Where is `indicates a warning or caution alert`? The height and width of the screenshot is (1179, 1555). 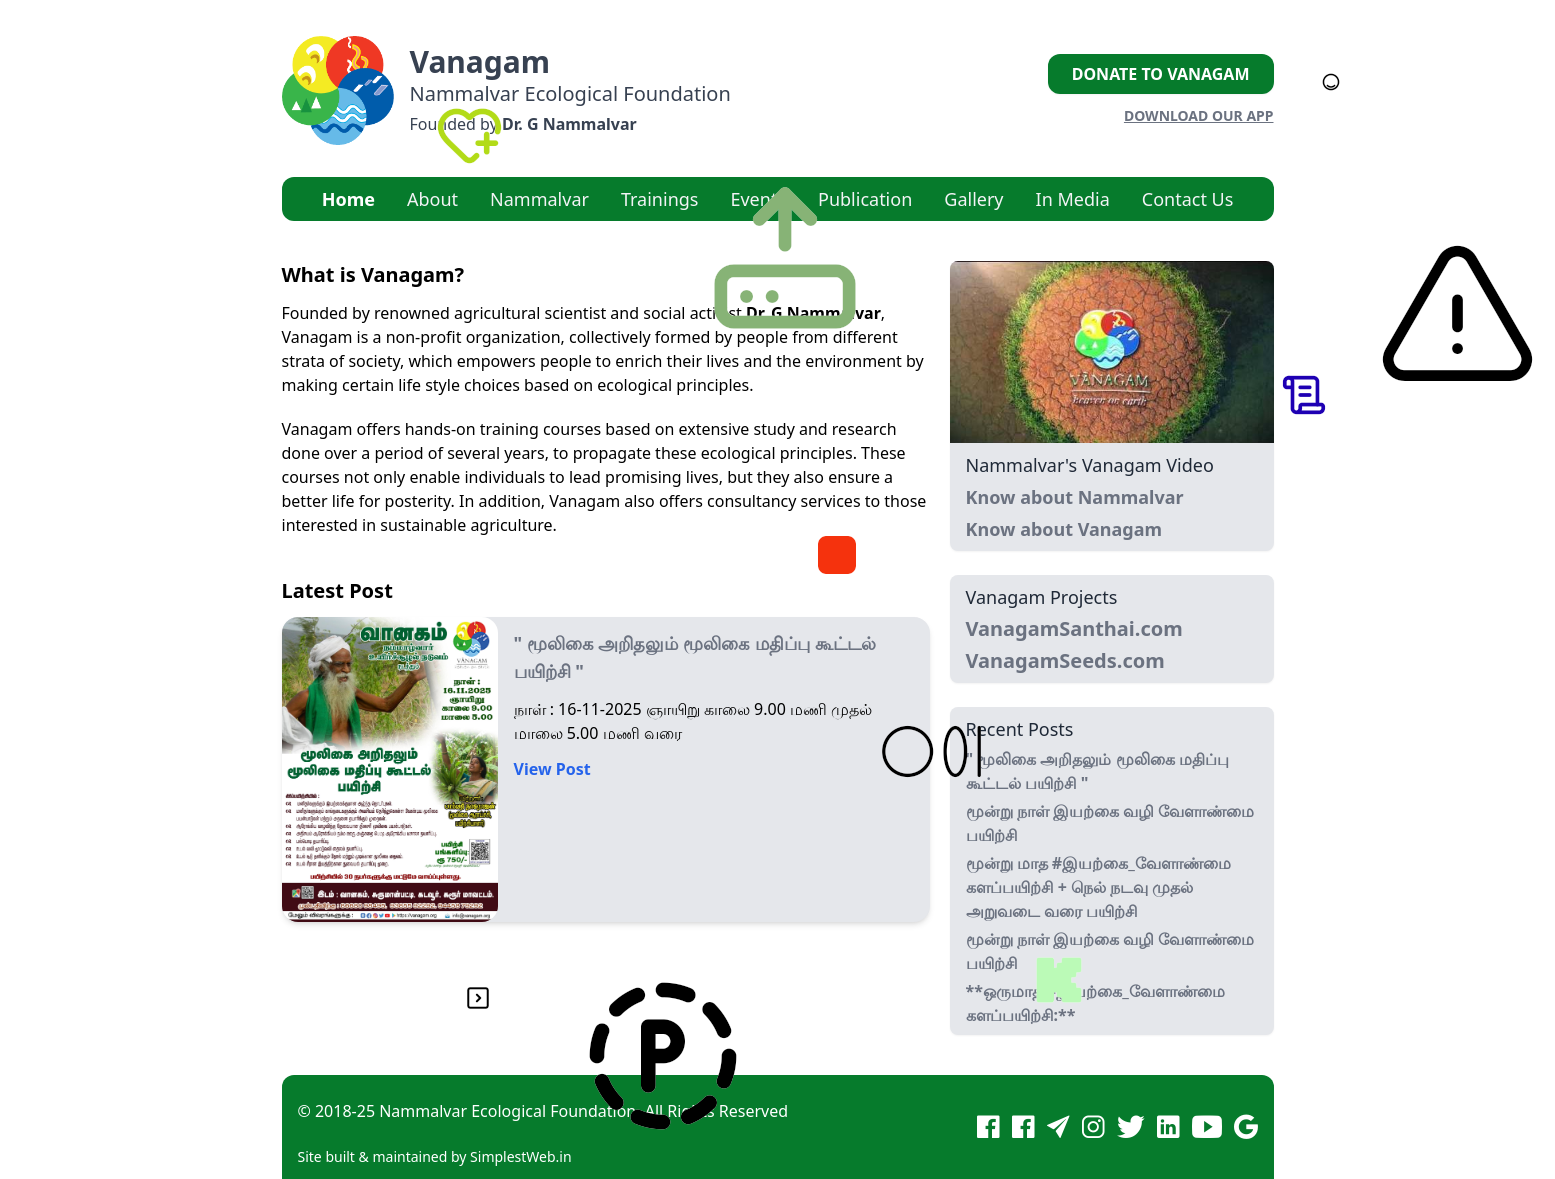 indicates a warning or caution alert is located at coordinates (1457, 321).